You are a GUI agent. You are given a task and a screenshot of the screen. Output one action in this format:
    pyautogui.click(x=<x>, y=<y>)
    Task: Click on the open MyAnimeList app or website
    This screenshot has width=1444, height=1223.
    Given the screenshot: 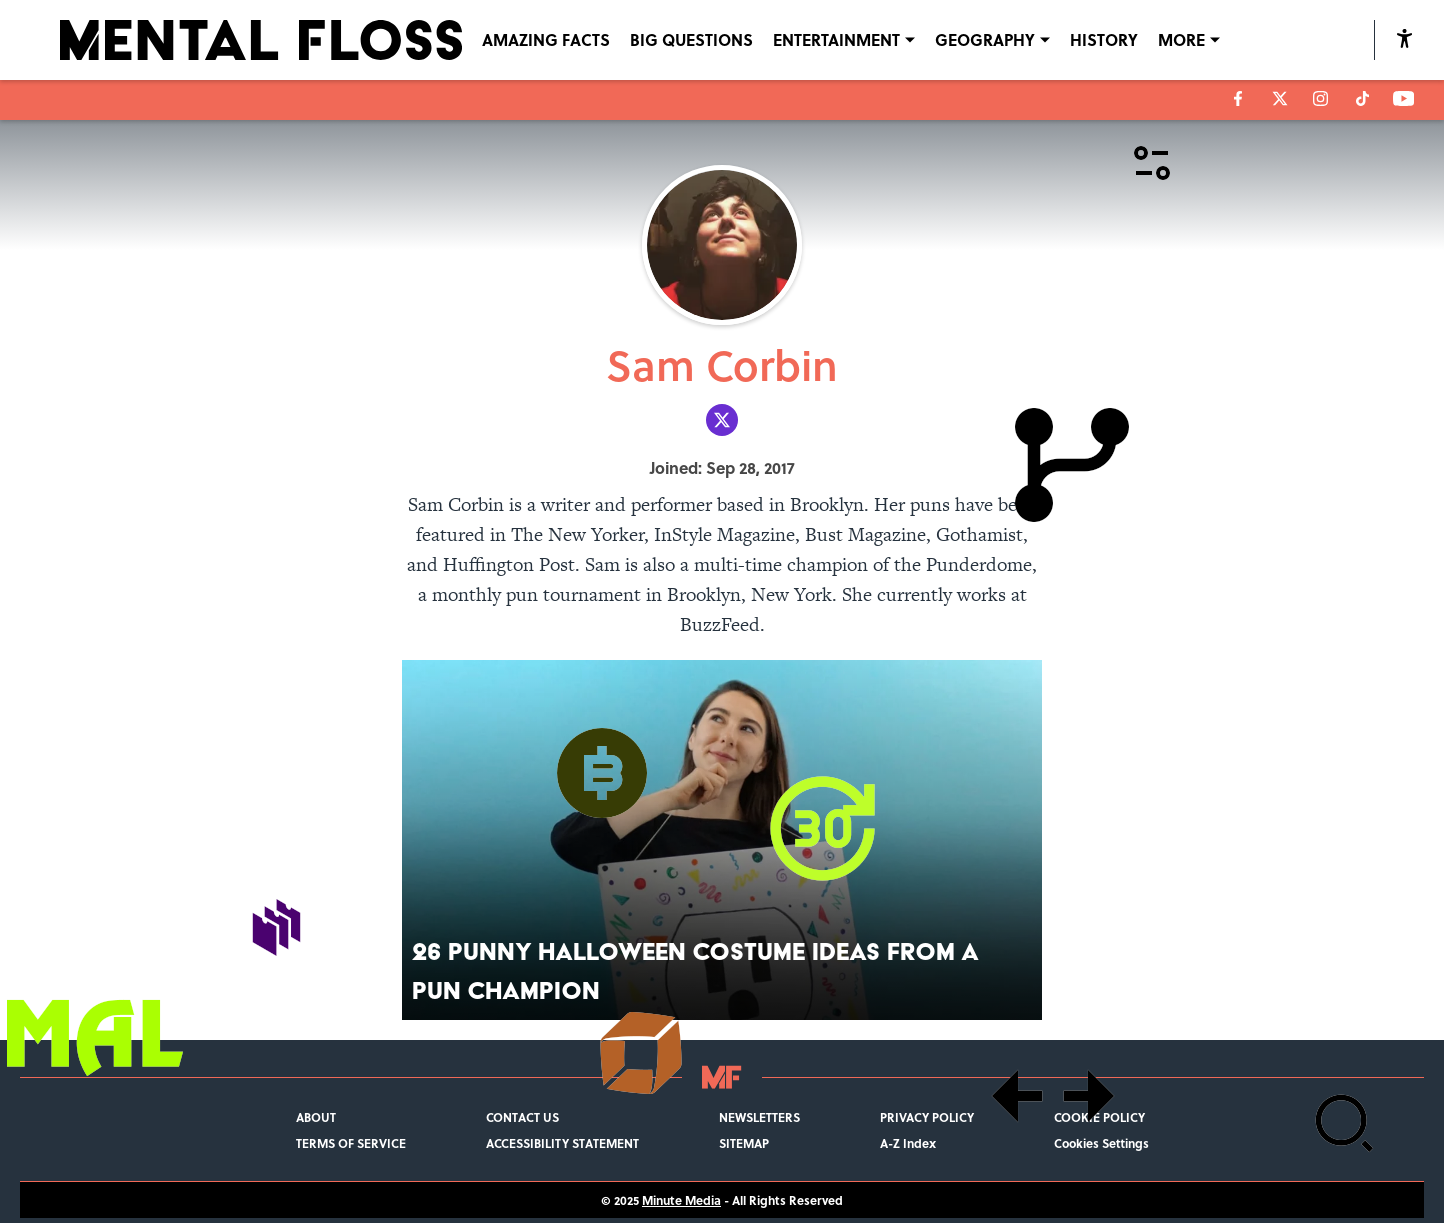 What is the action you would take?
    pyautogui.click(x=95, y=1038)
    